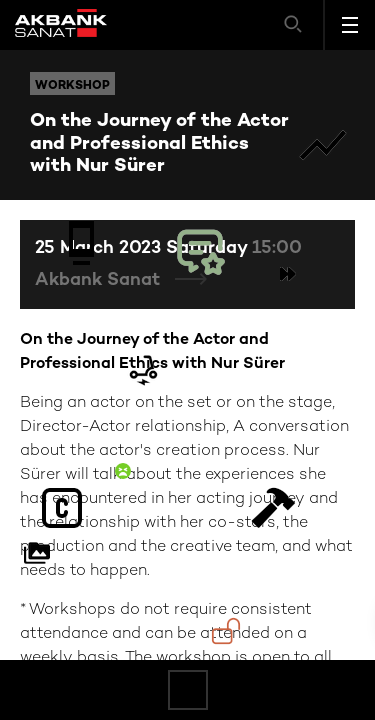 This screenshot has width=375, height=720. What do you see at coordinates (323, 145) in the screenshot?
I see `view analytics or statistics` at bounding box center [323, 145].